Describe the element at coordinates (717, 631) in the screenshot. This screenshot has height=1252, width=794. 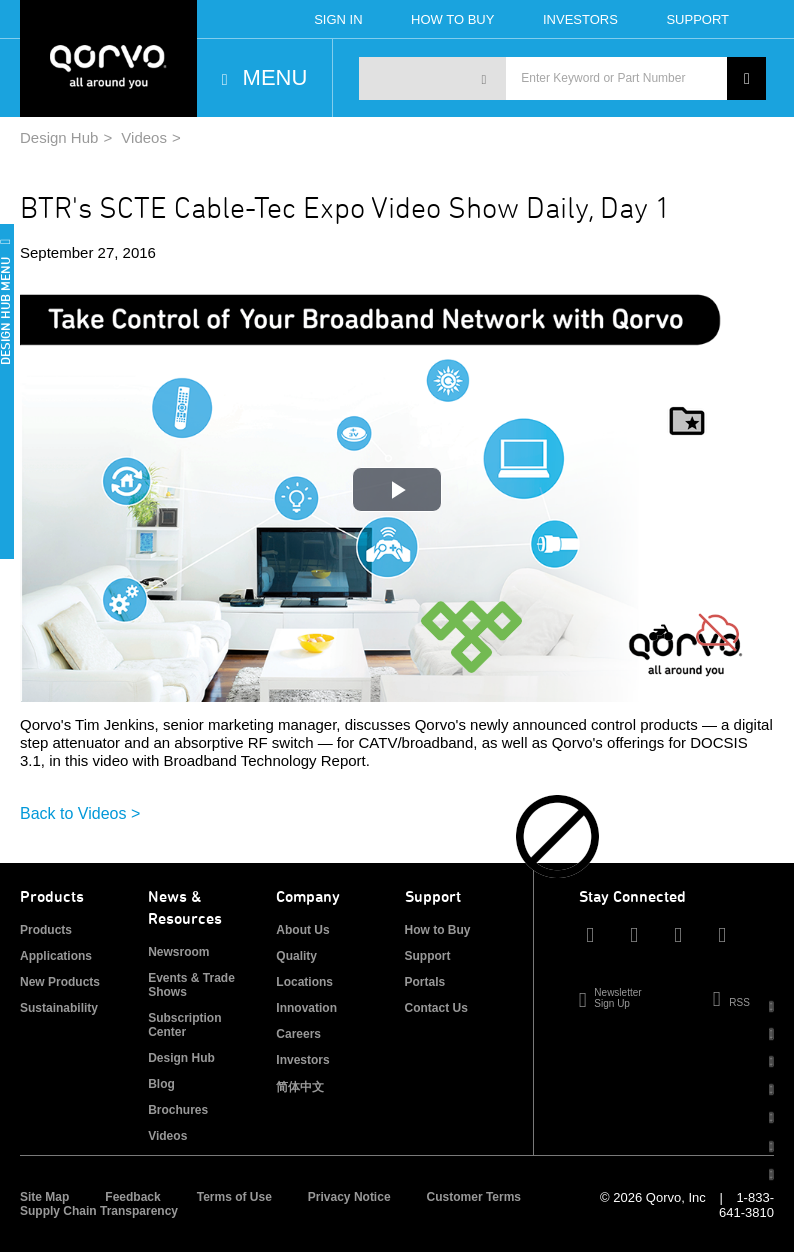
I see `indicates cloud sync is unavailable` at that location.